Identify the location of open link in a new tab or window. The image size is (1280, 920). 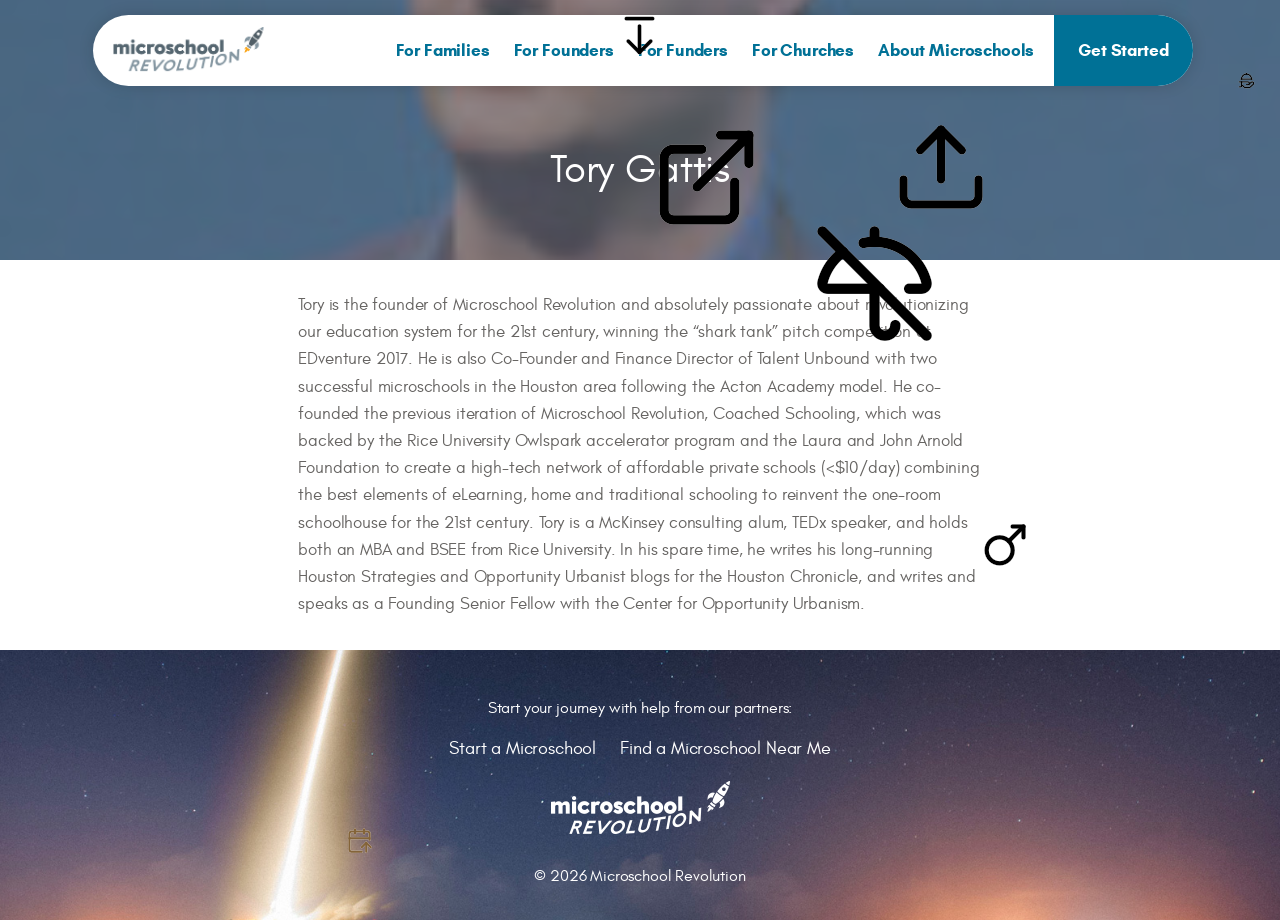
(706, 177).